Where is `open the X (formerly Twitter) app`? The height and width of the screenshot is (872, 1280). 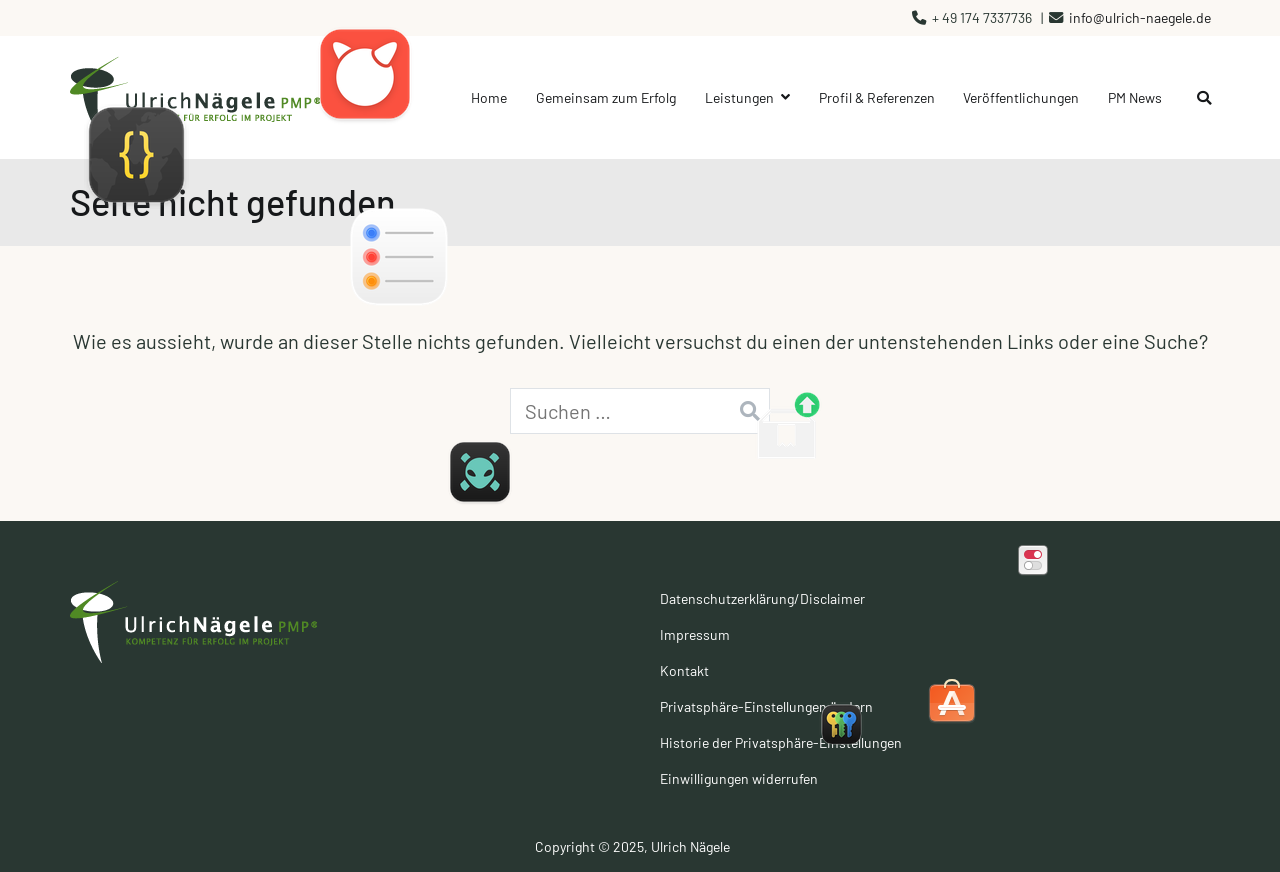
open the X (formerly Twitter) app is located at coordinates (480, 472).